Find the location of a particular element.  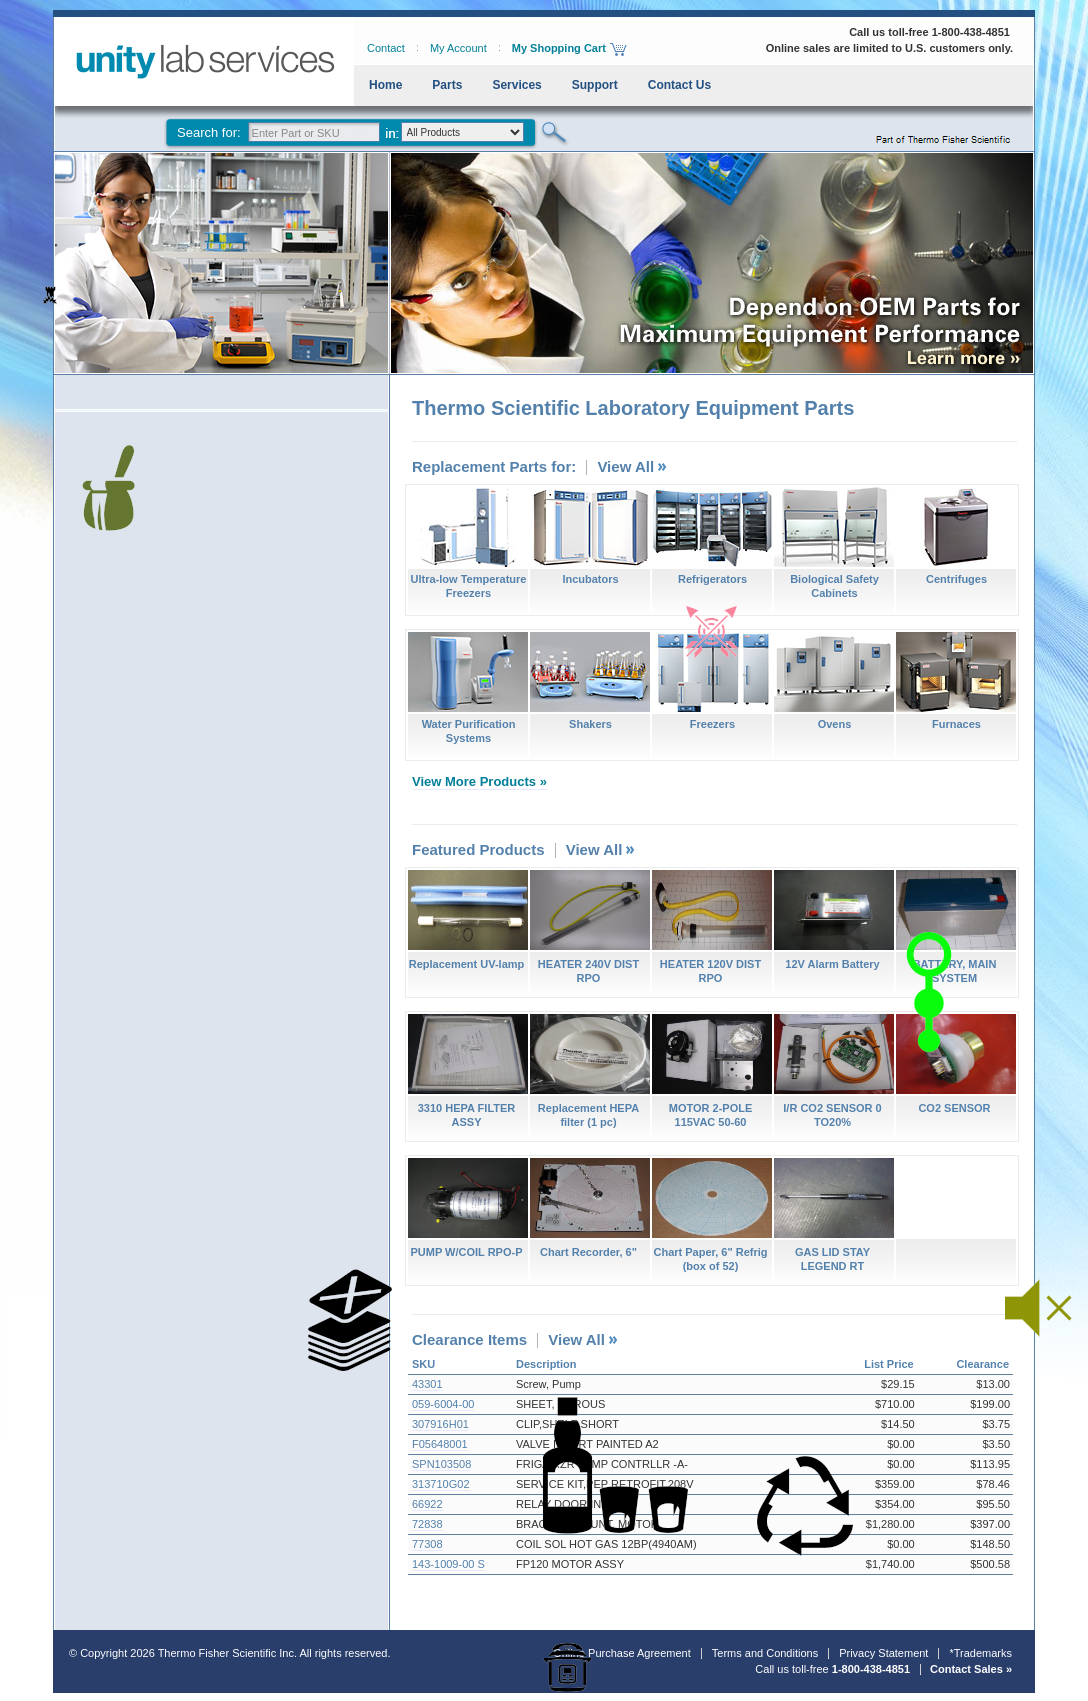

mute audio or sound is located at coordinates (1036, 1308).